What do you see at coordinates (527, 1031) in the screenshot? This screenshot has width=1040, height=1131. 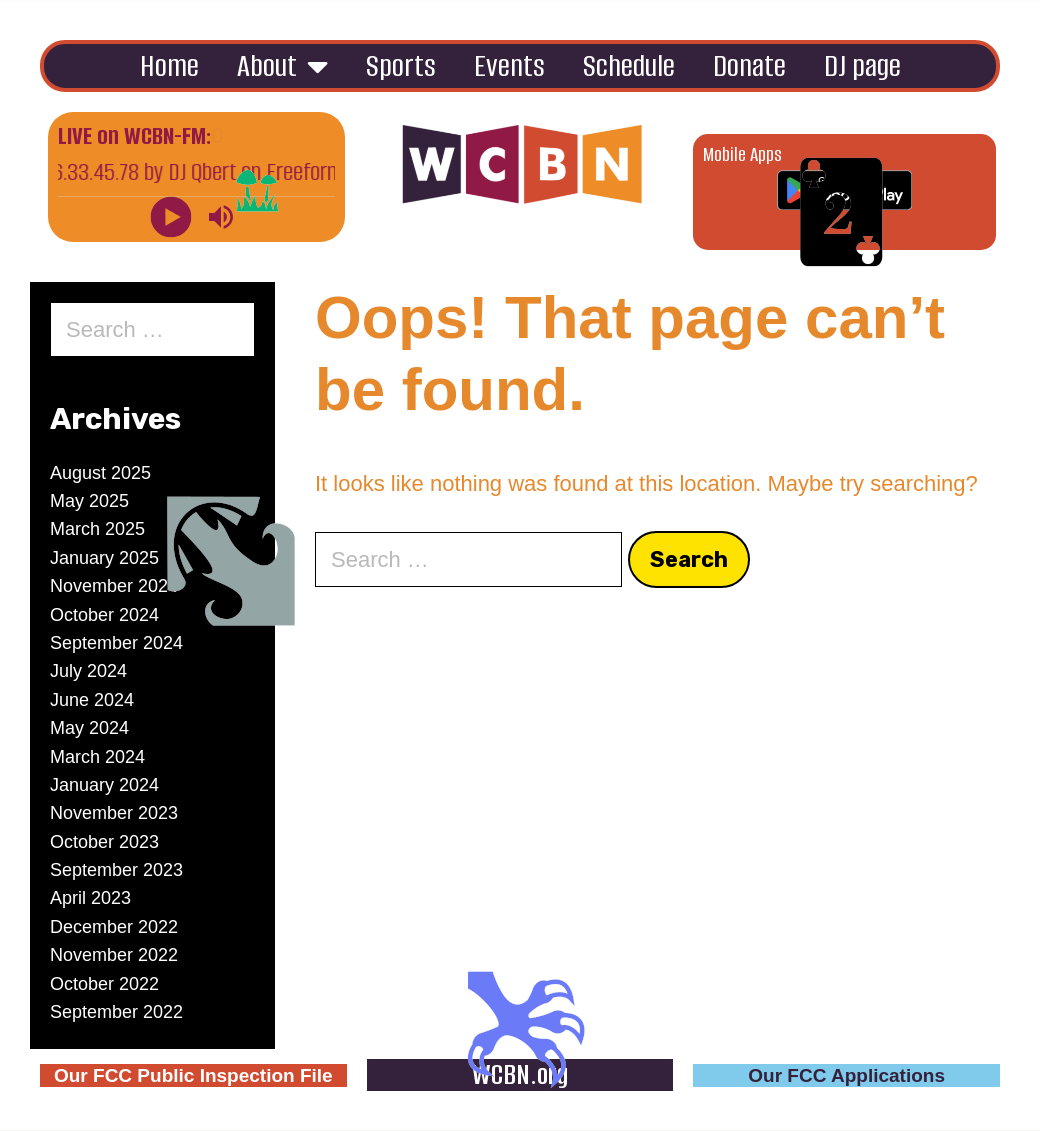 I see `select a beast or creature class in a game` at bounding box center [527, 1031].